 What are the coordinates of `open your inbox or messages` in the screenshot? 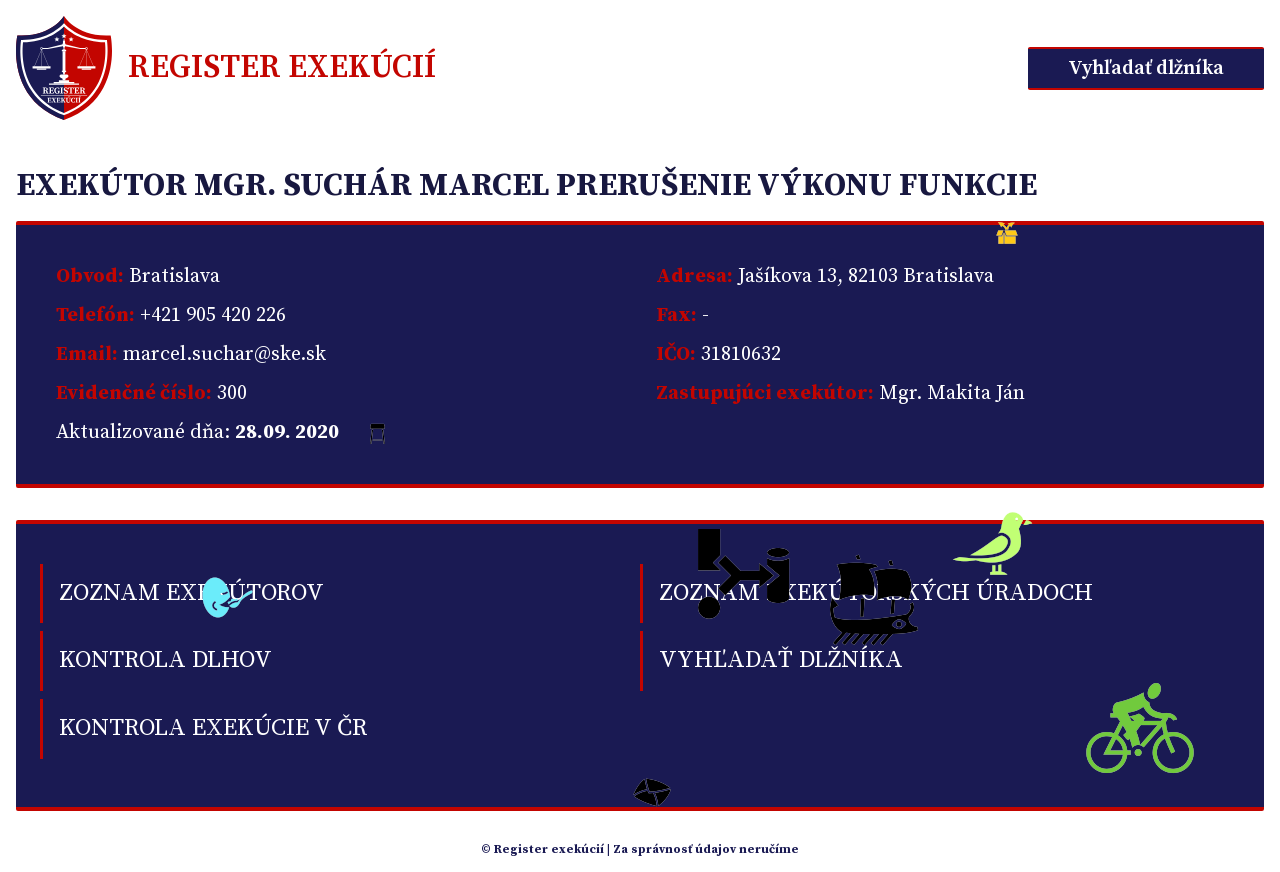 It's located at (652, 793).